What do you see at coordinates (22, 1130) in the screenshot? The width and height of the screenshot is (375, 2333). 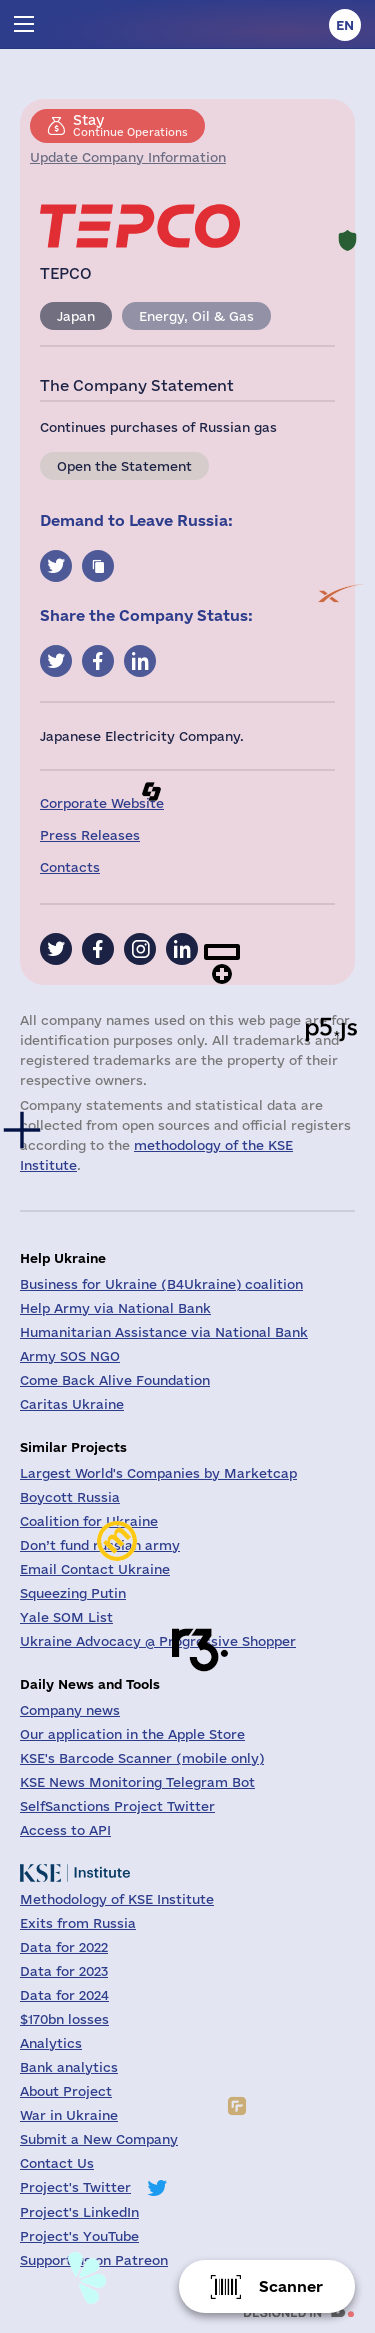 I see `add a new item` at bounding box center [22, 1130].